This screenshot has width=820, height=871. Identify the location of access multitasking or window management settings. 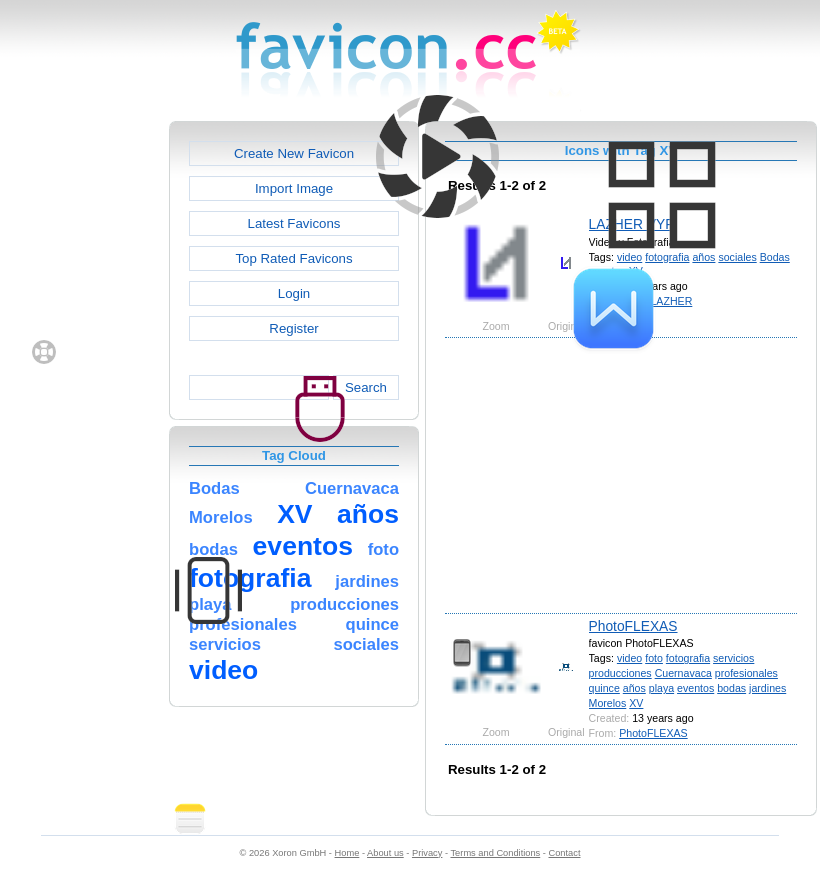
(208, 590).